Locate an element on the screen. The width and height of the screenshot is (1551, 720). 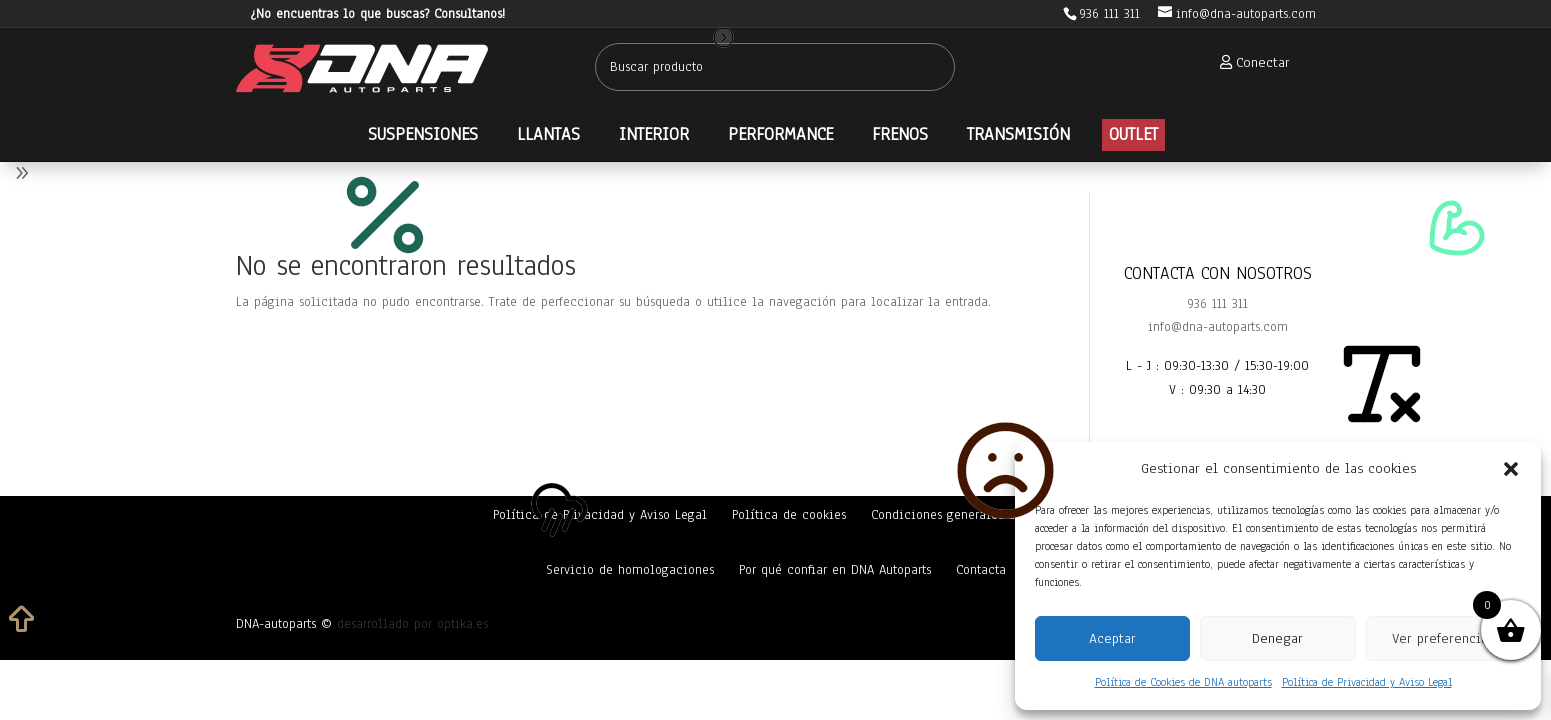
upvote or like content is located at coordinates (21, 619).